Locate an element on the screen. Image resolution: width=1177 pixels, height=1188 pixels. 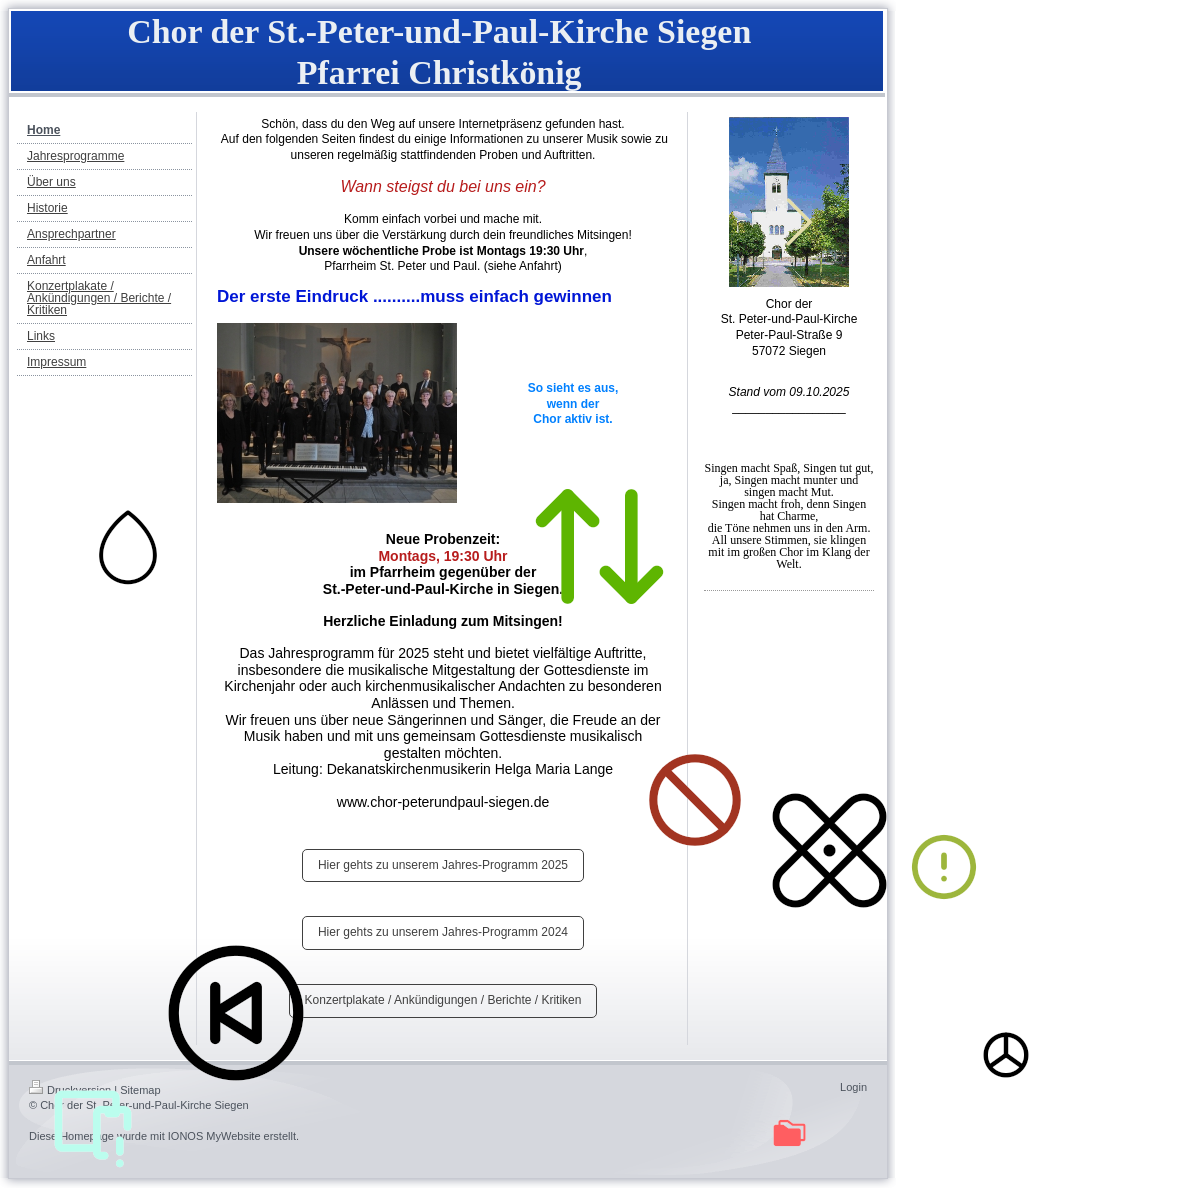
sort items in ascending or descending order is located at coordinates (599, 546).